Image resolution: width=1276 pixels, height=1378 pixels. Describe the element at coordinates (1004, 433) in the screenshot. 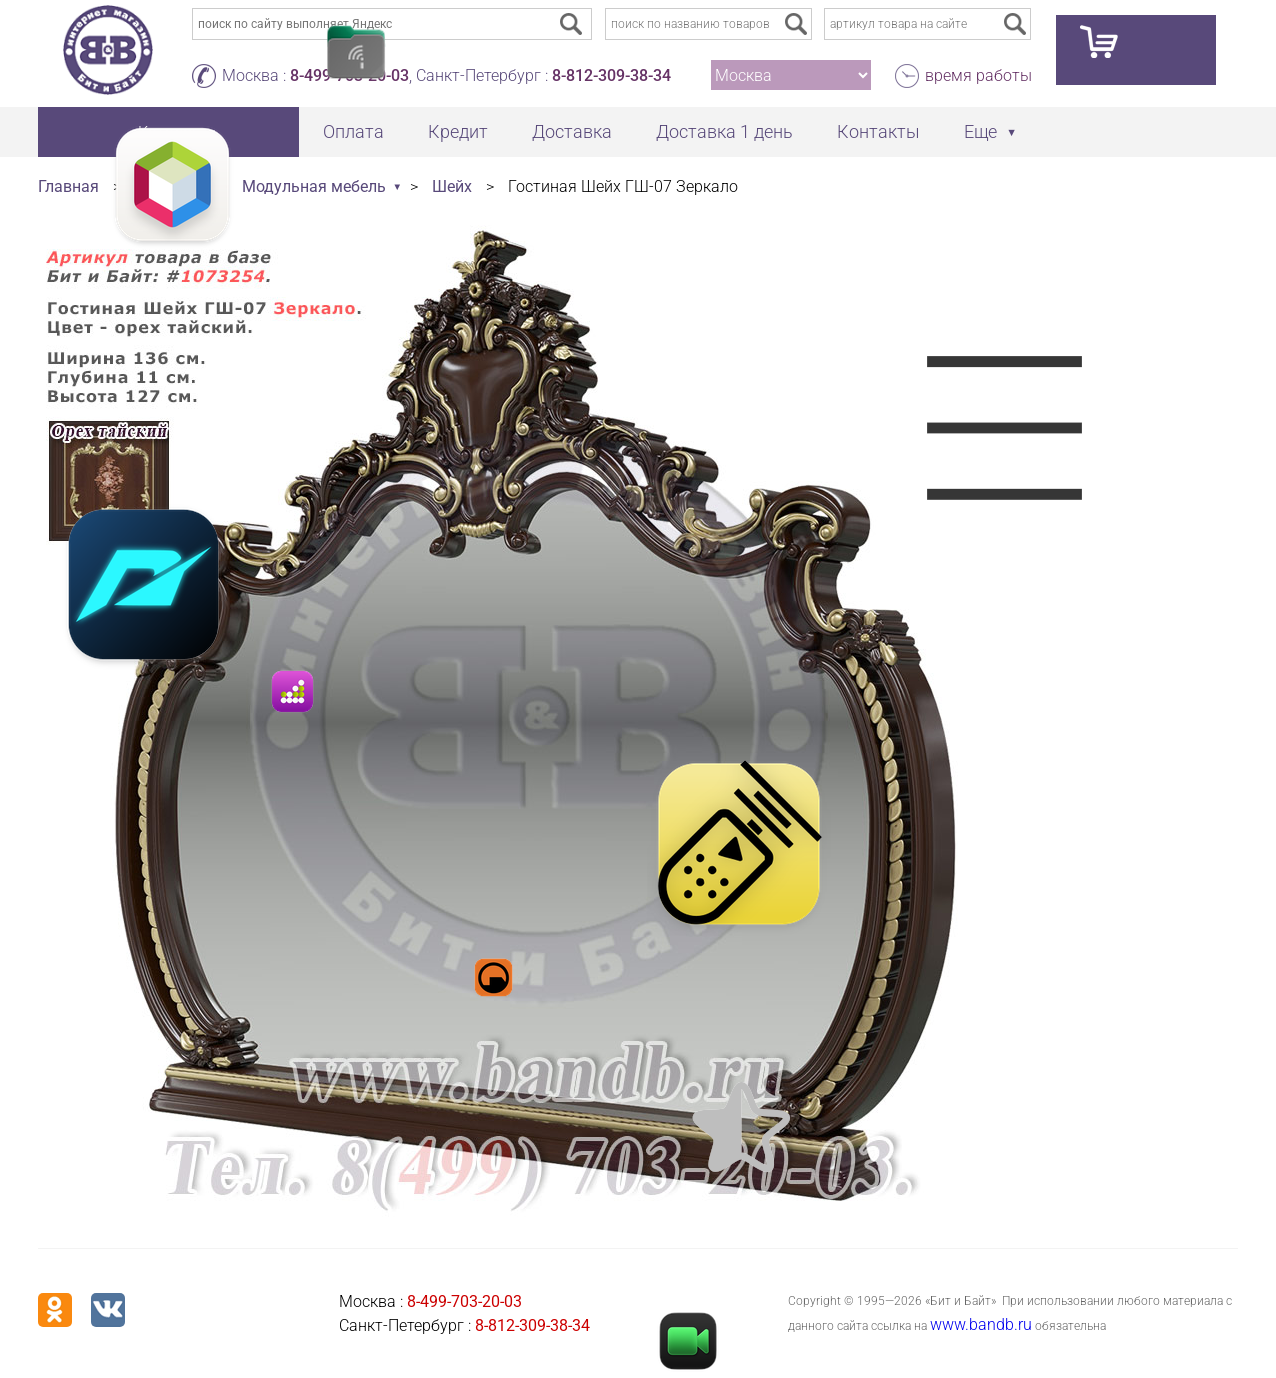

I see `open navigation menu` at that location.